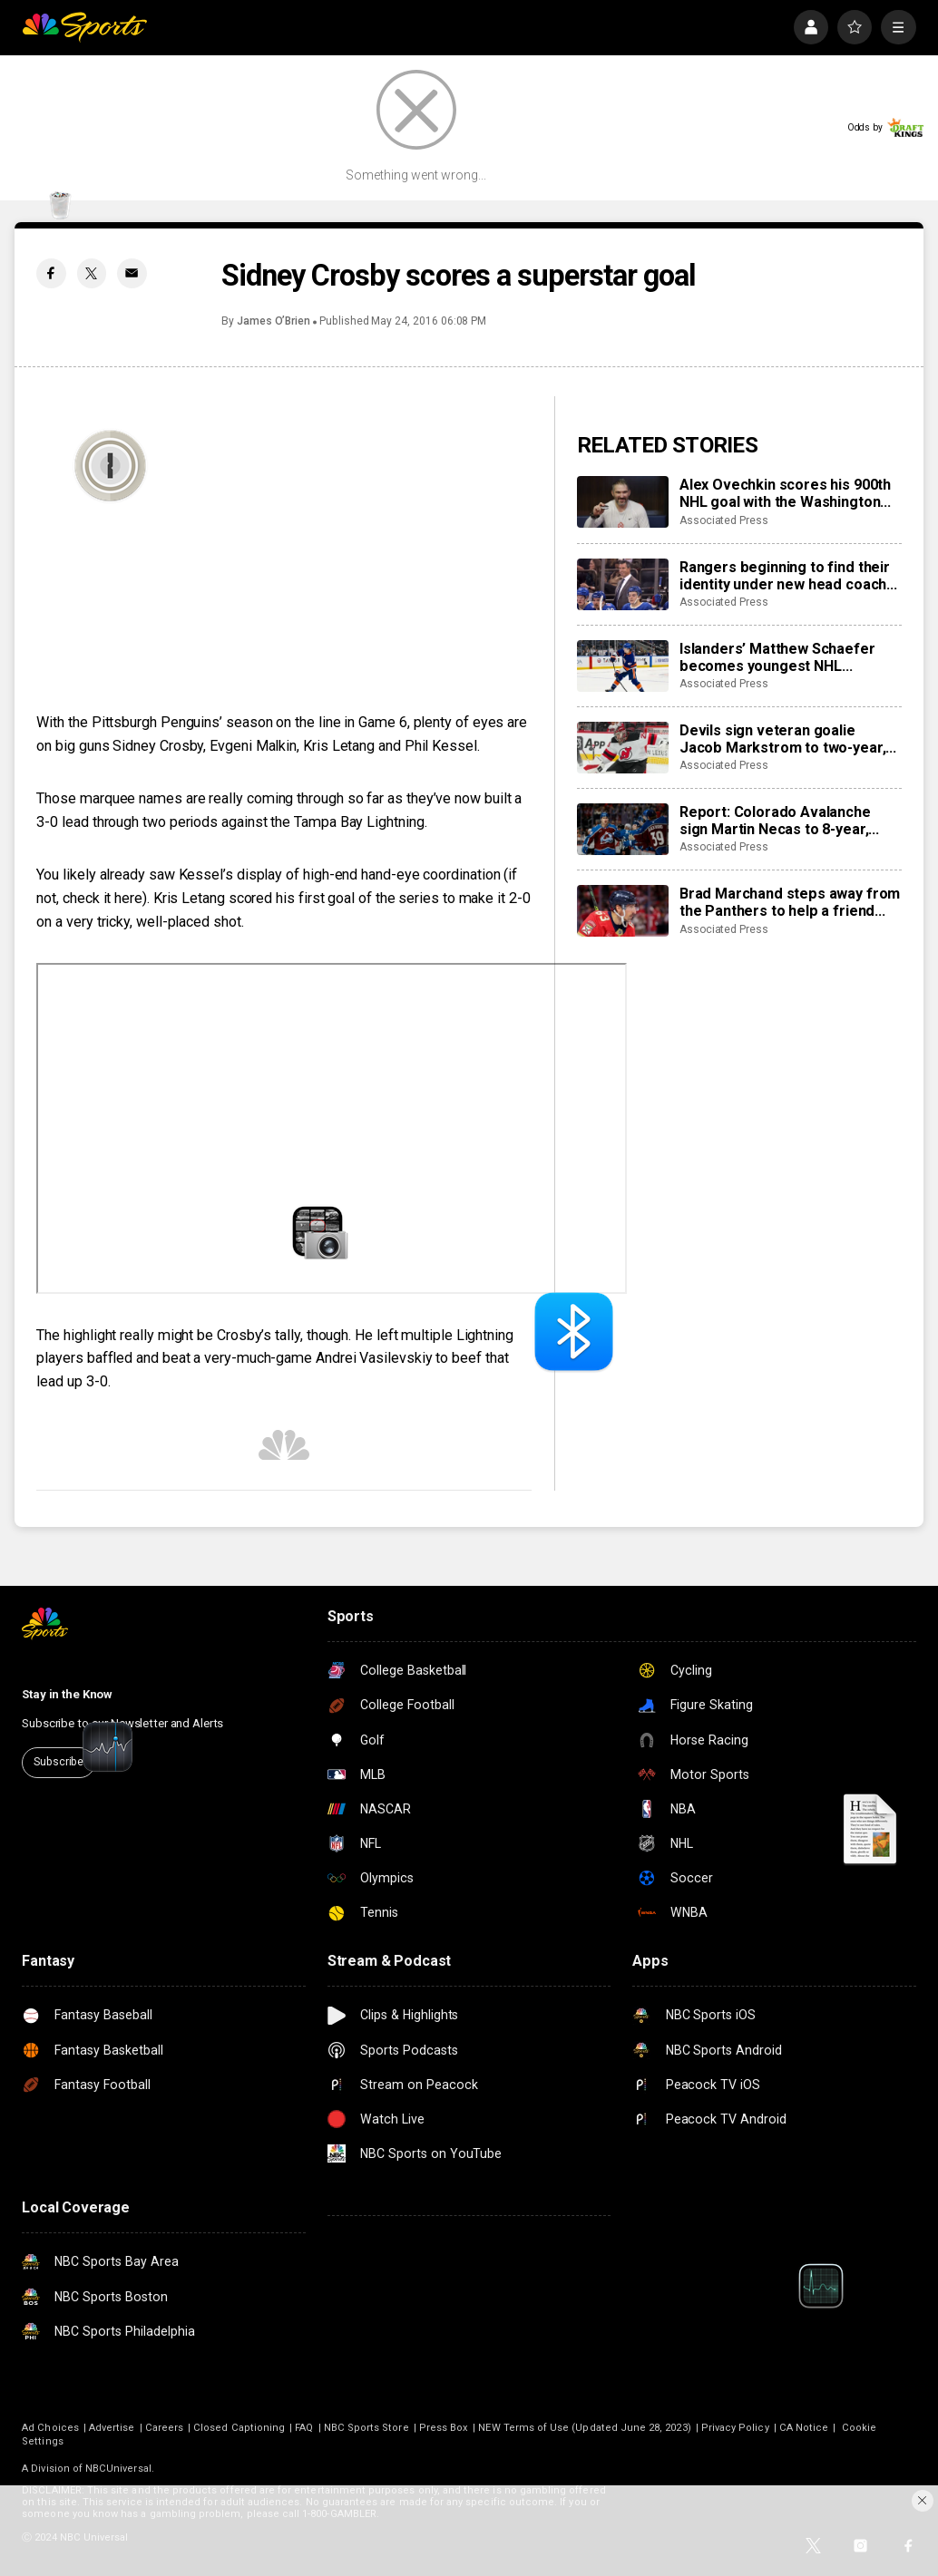  Describe the element at coordinates (870, 1829) in the screenshot. I see `open a document or text file` at that location.